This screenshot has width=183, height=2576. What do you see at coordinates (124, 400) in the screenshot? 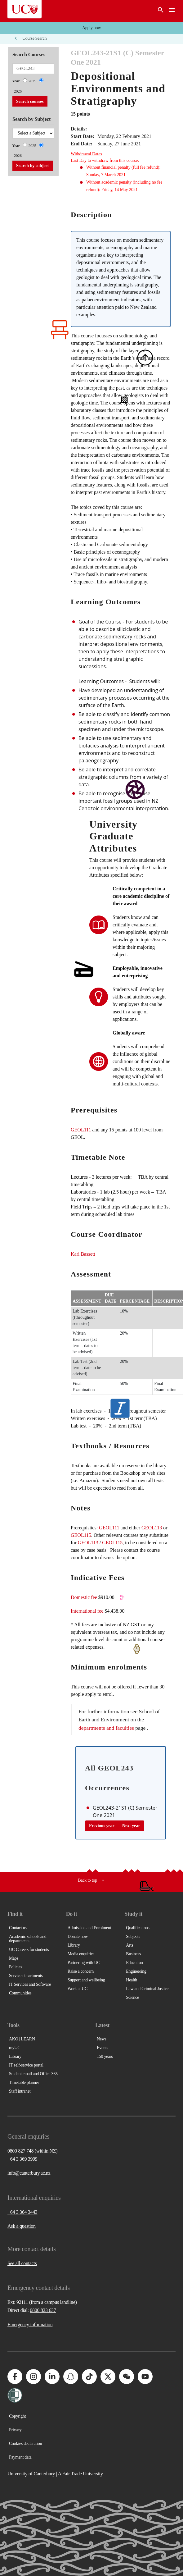
I see `play chess or board games` at bounding box center [124, 400].